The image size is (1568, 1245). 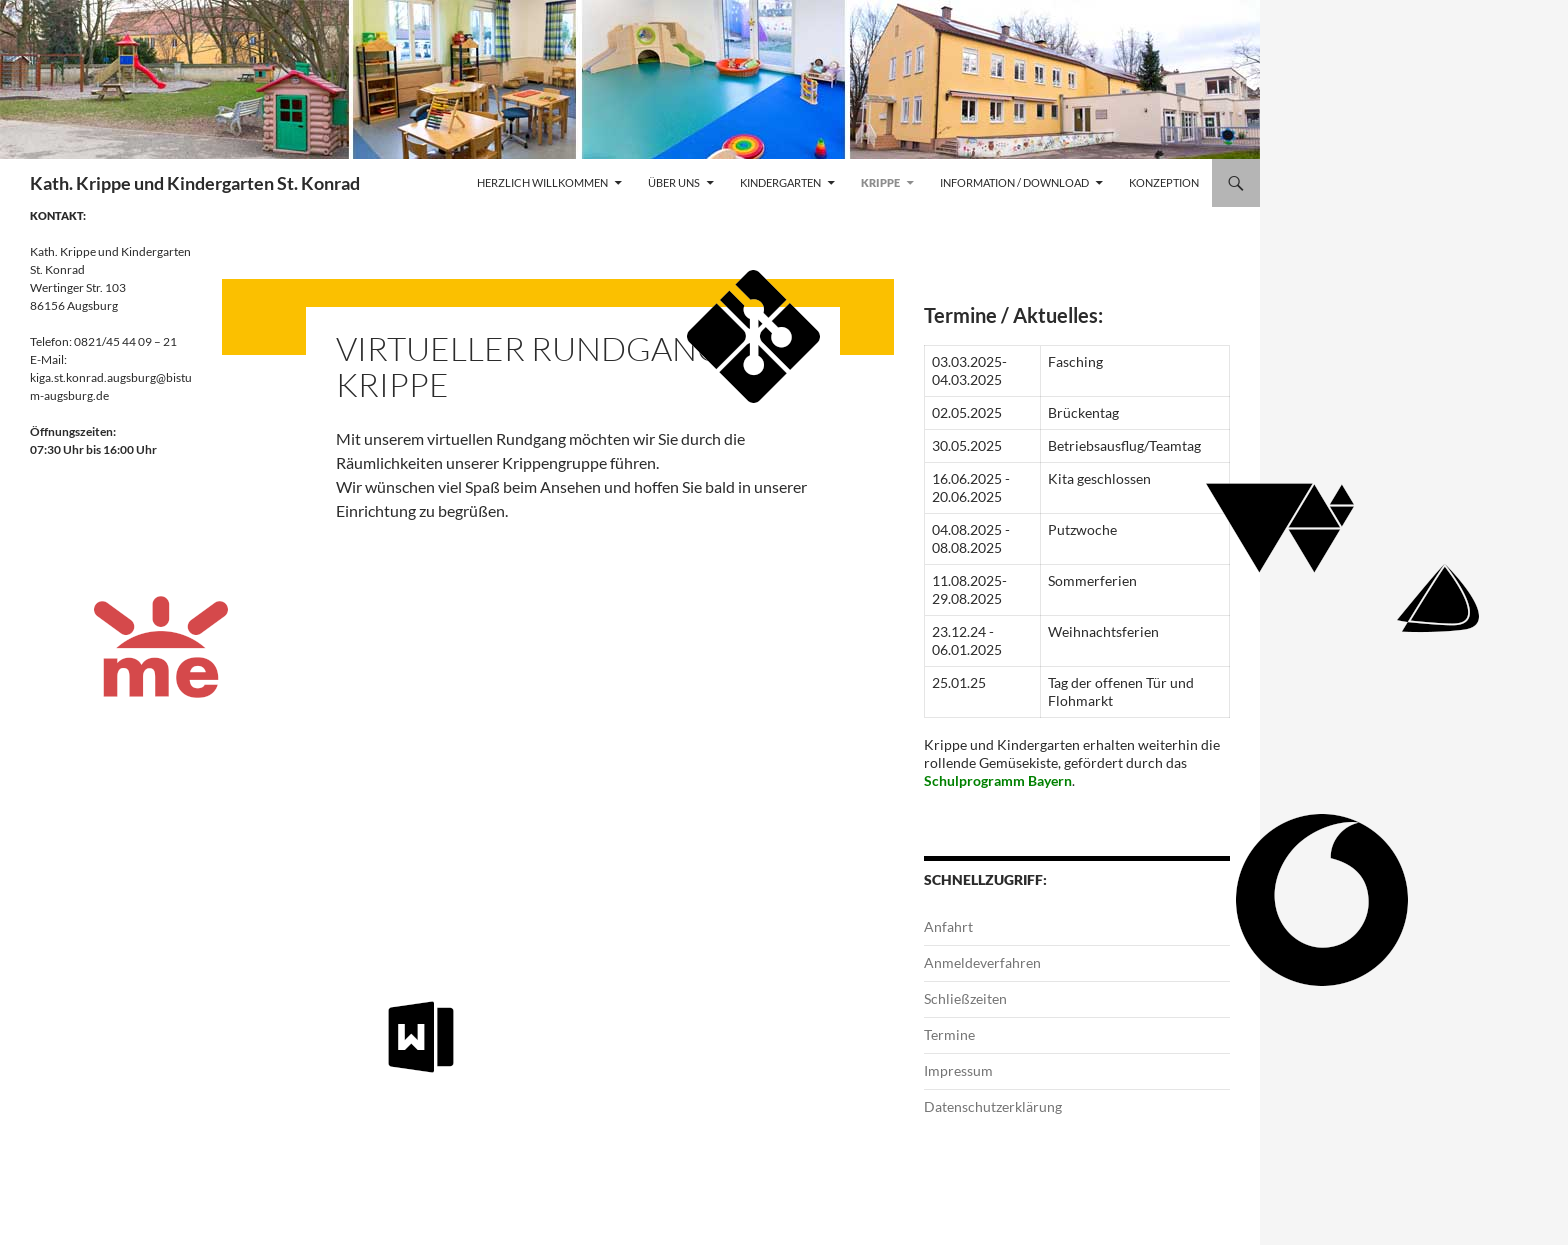 I want to click on WebGPU technology or API branding, so click(x=1280, y=528).